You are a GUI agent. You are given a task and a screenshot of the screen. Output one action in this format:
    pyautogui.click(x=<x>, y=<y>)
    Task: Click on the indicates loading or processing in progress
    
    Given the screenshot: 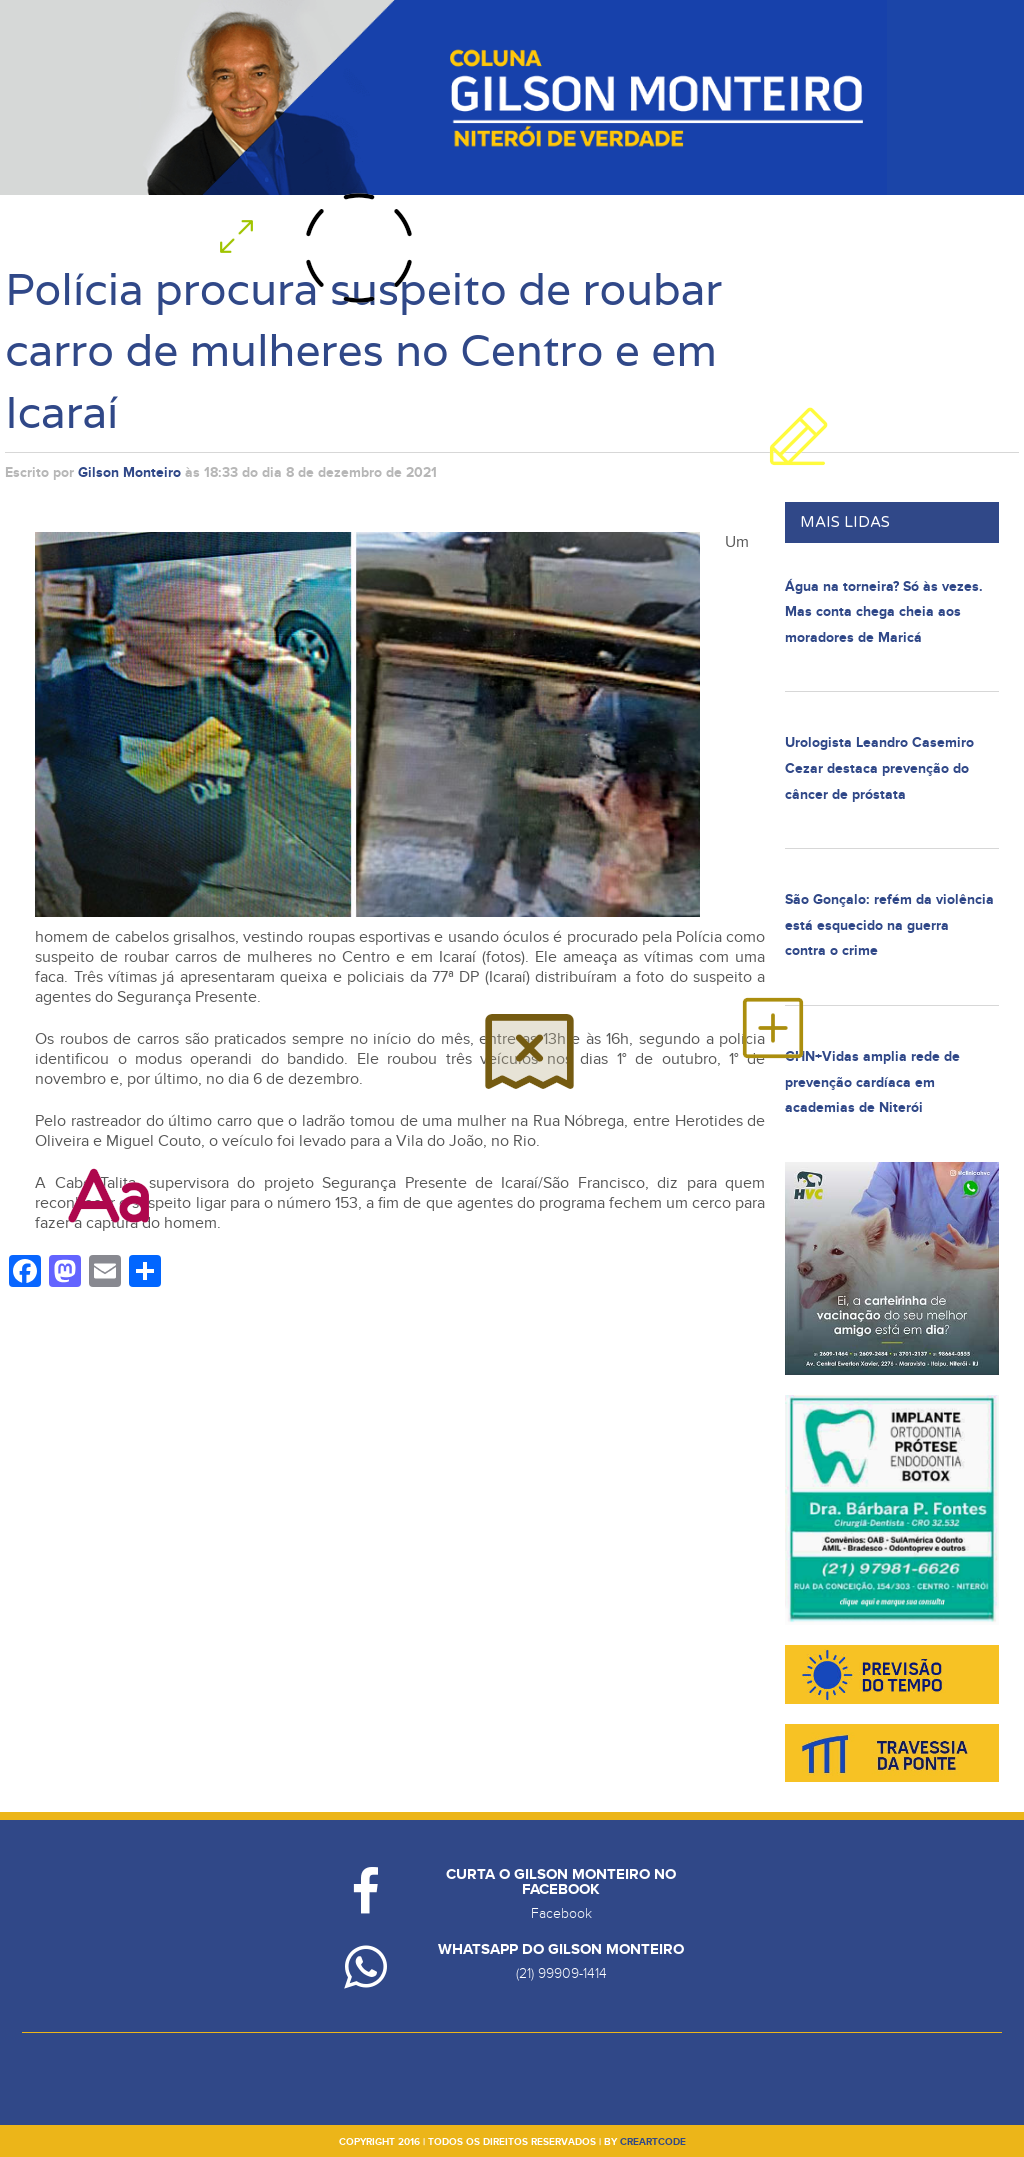 What is the action you would take?
    pyautogui.click(x=359, y=248)
    